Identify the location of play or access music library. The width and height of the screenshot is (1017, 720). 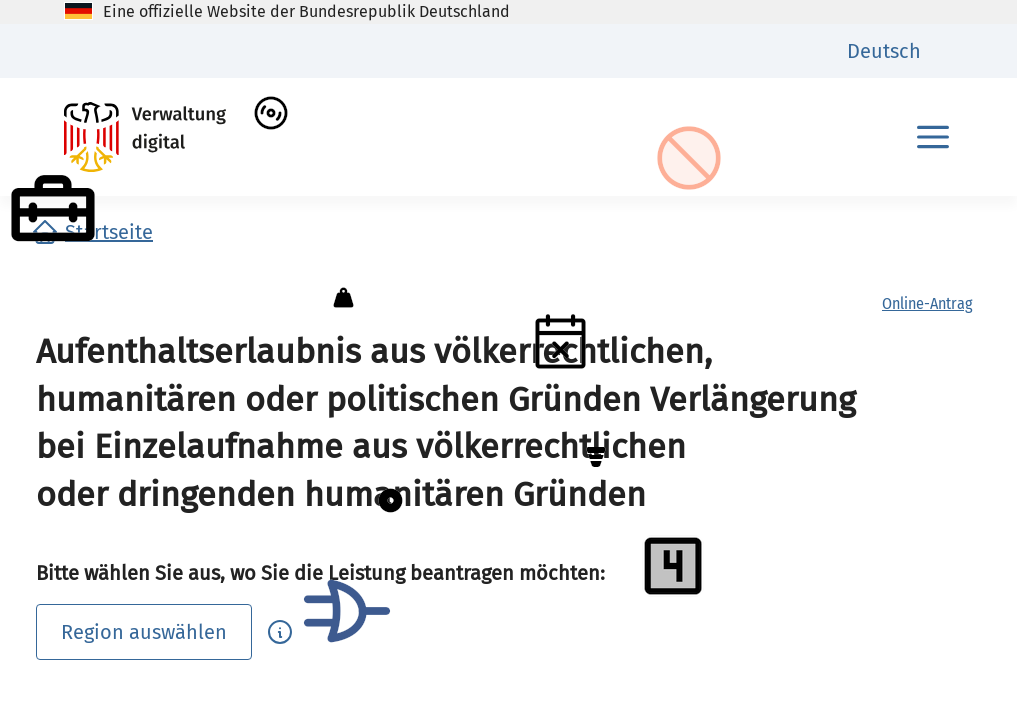
(271, 113).